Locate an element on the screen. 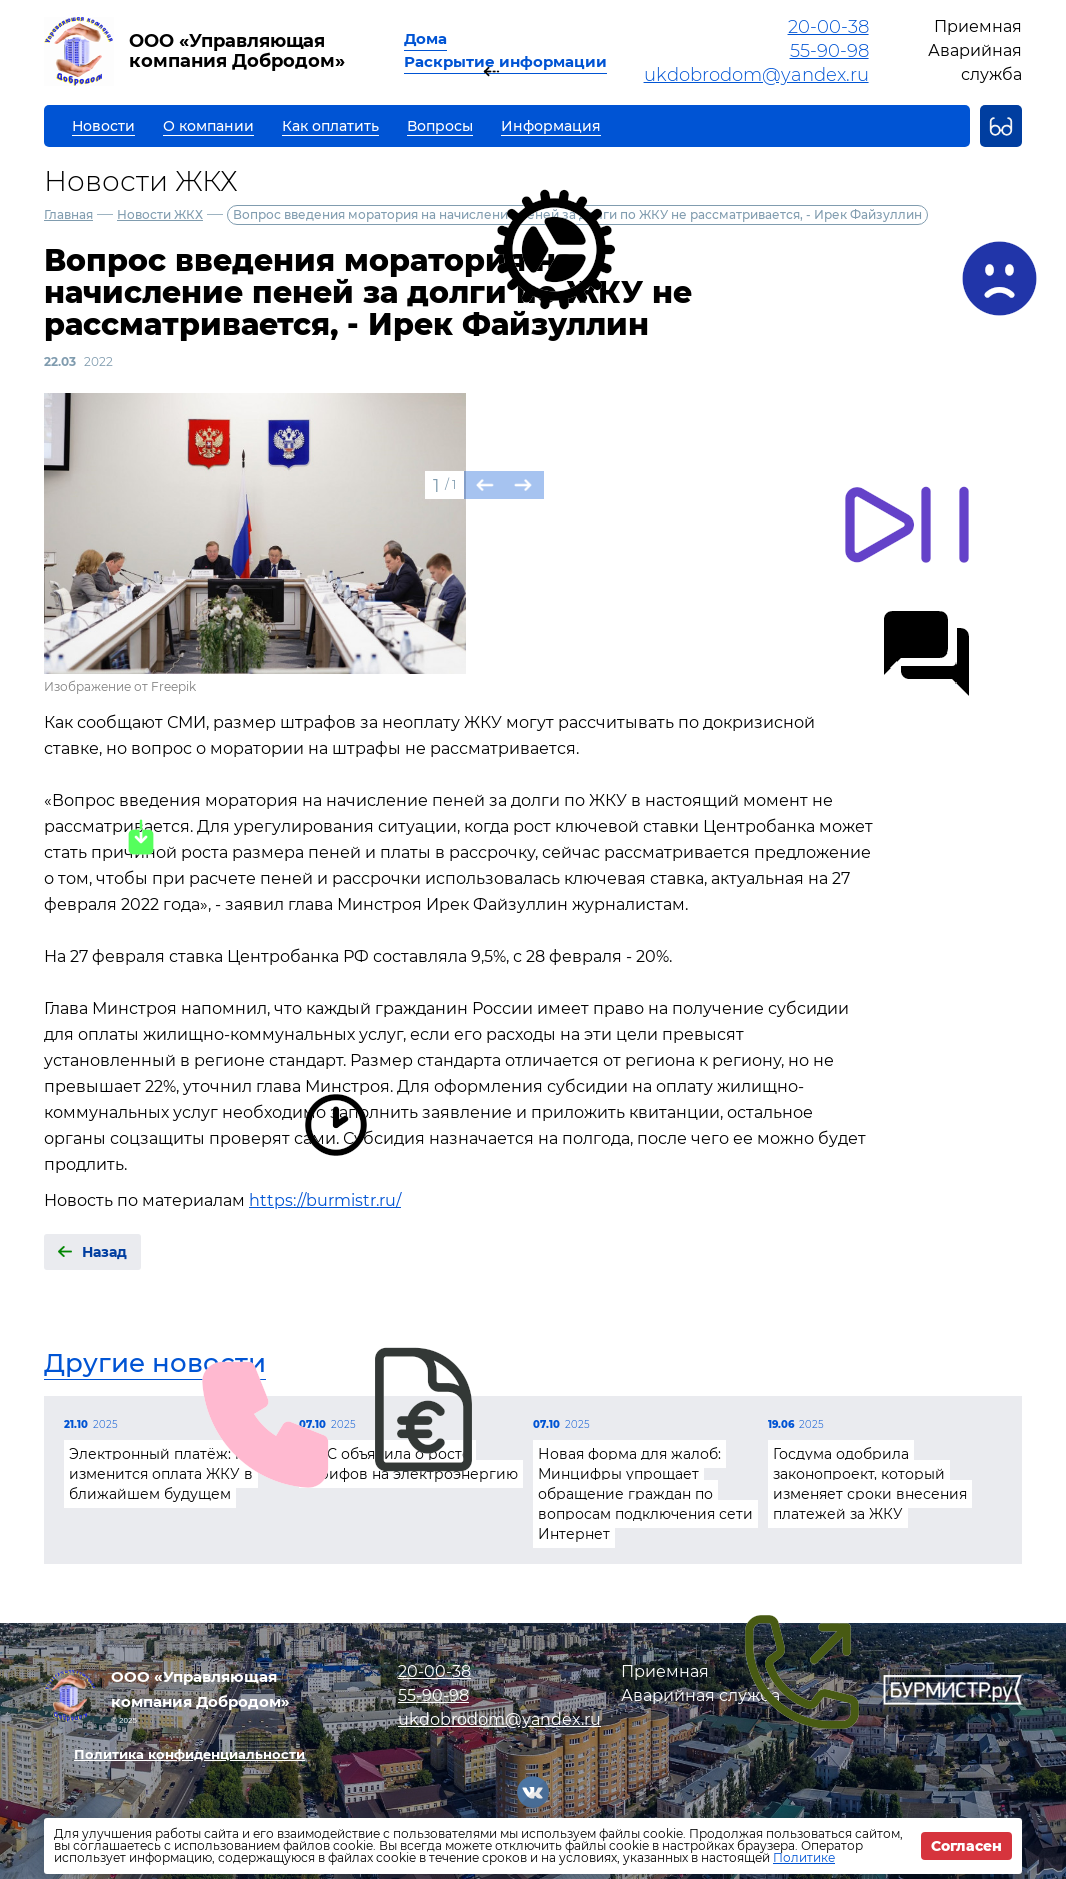  download file to device is located at coordinates (141, 837).